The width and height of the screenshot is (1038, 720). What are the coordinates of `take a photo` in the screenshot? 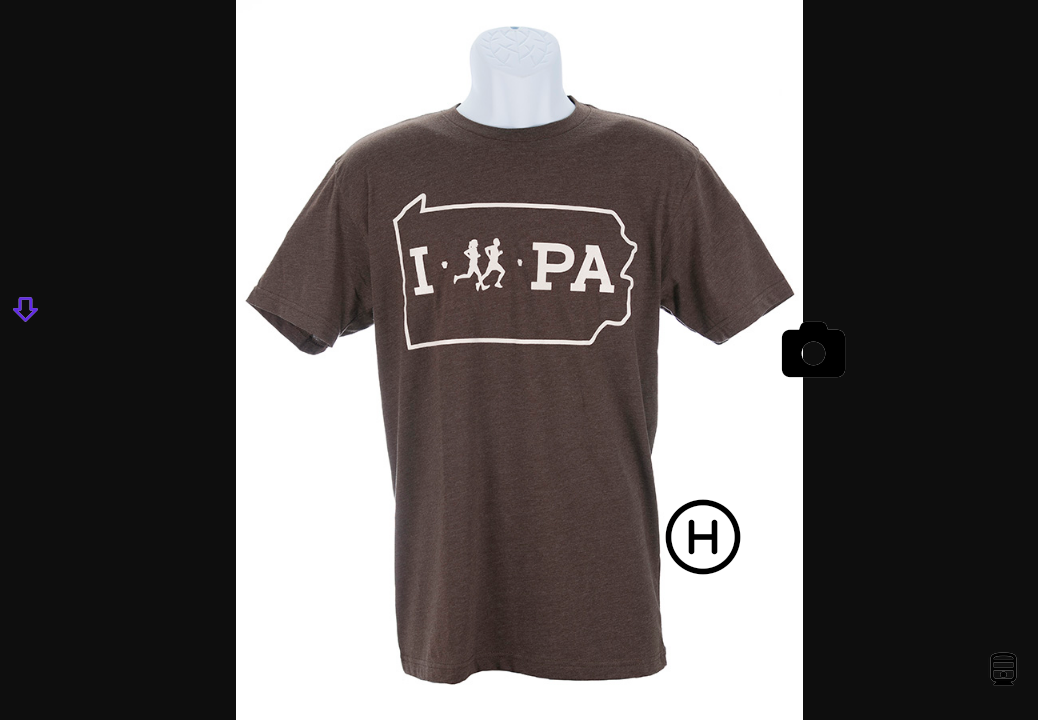 It's located at (813, 349).